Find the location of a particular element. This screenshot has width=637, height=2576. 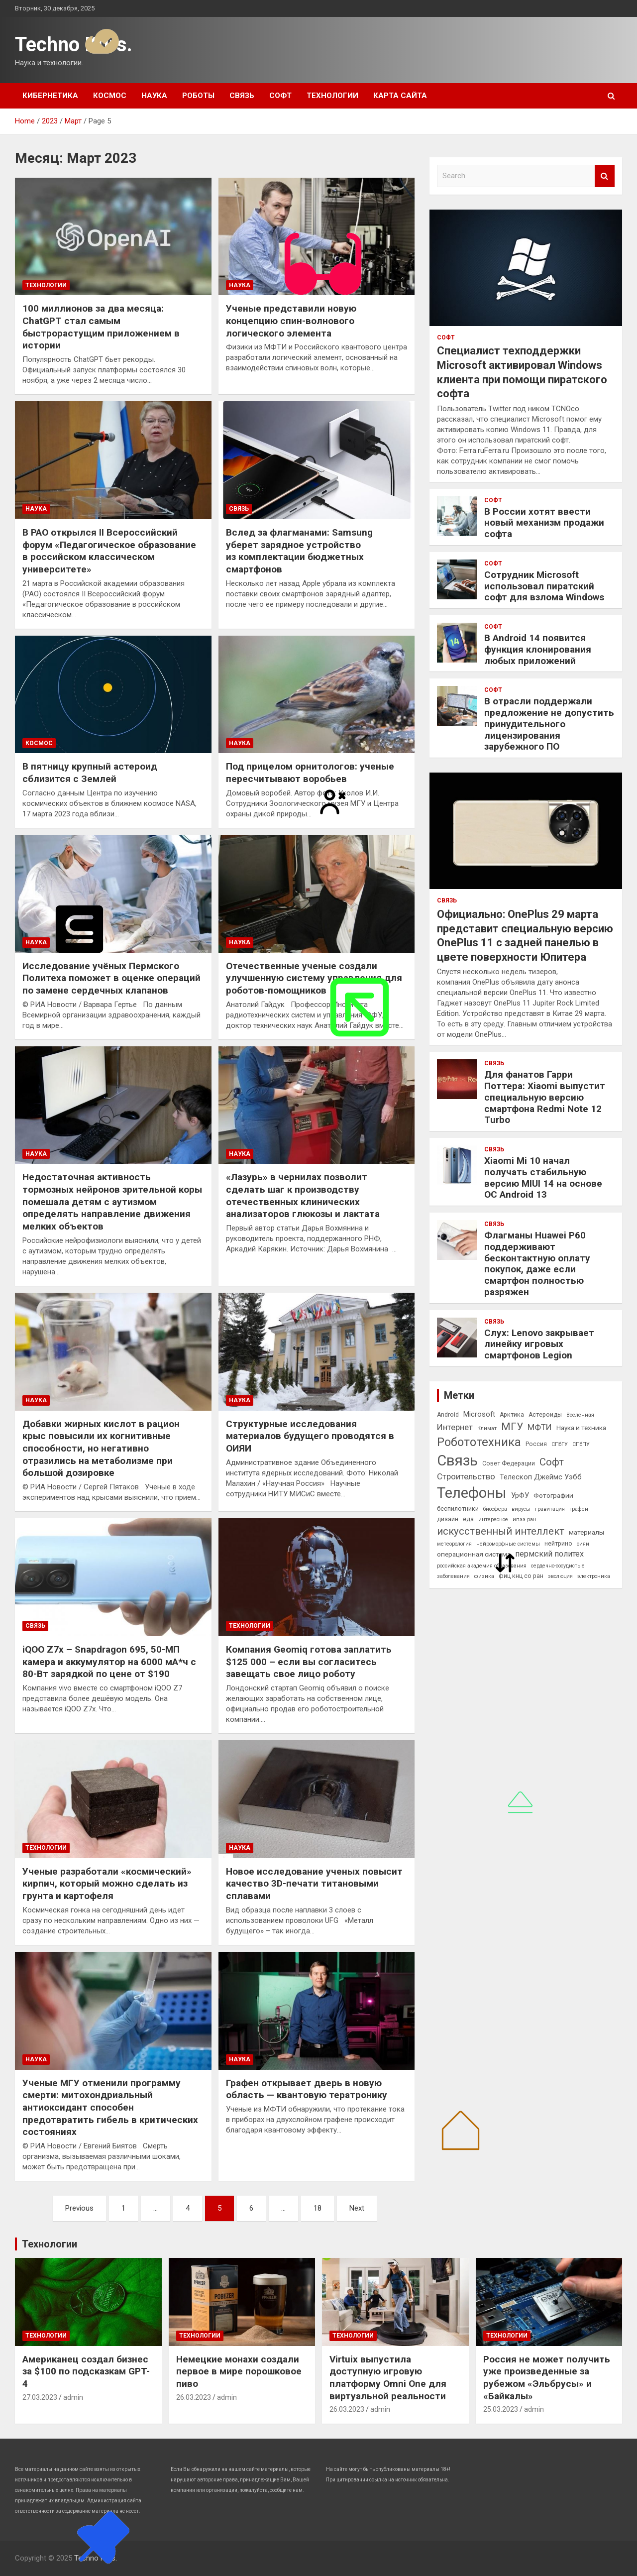

sort items in ascending or descending order is located at coordinates (505, 1563).